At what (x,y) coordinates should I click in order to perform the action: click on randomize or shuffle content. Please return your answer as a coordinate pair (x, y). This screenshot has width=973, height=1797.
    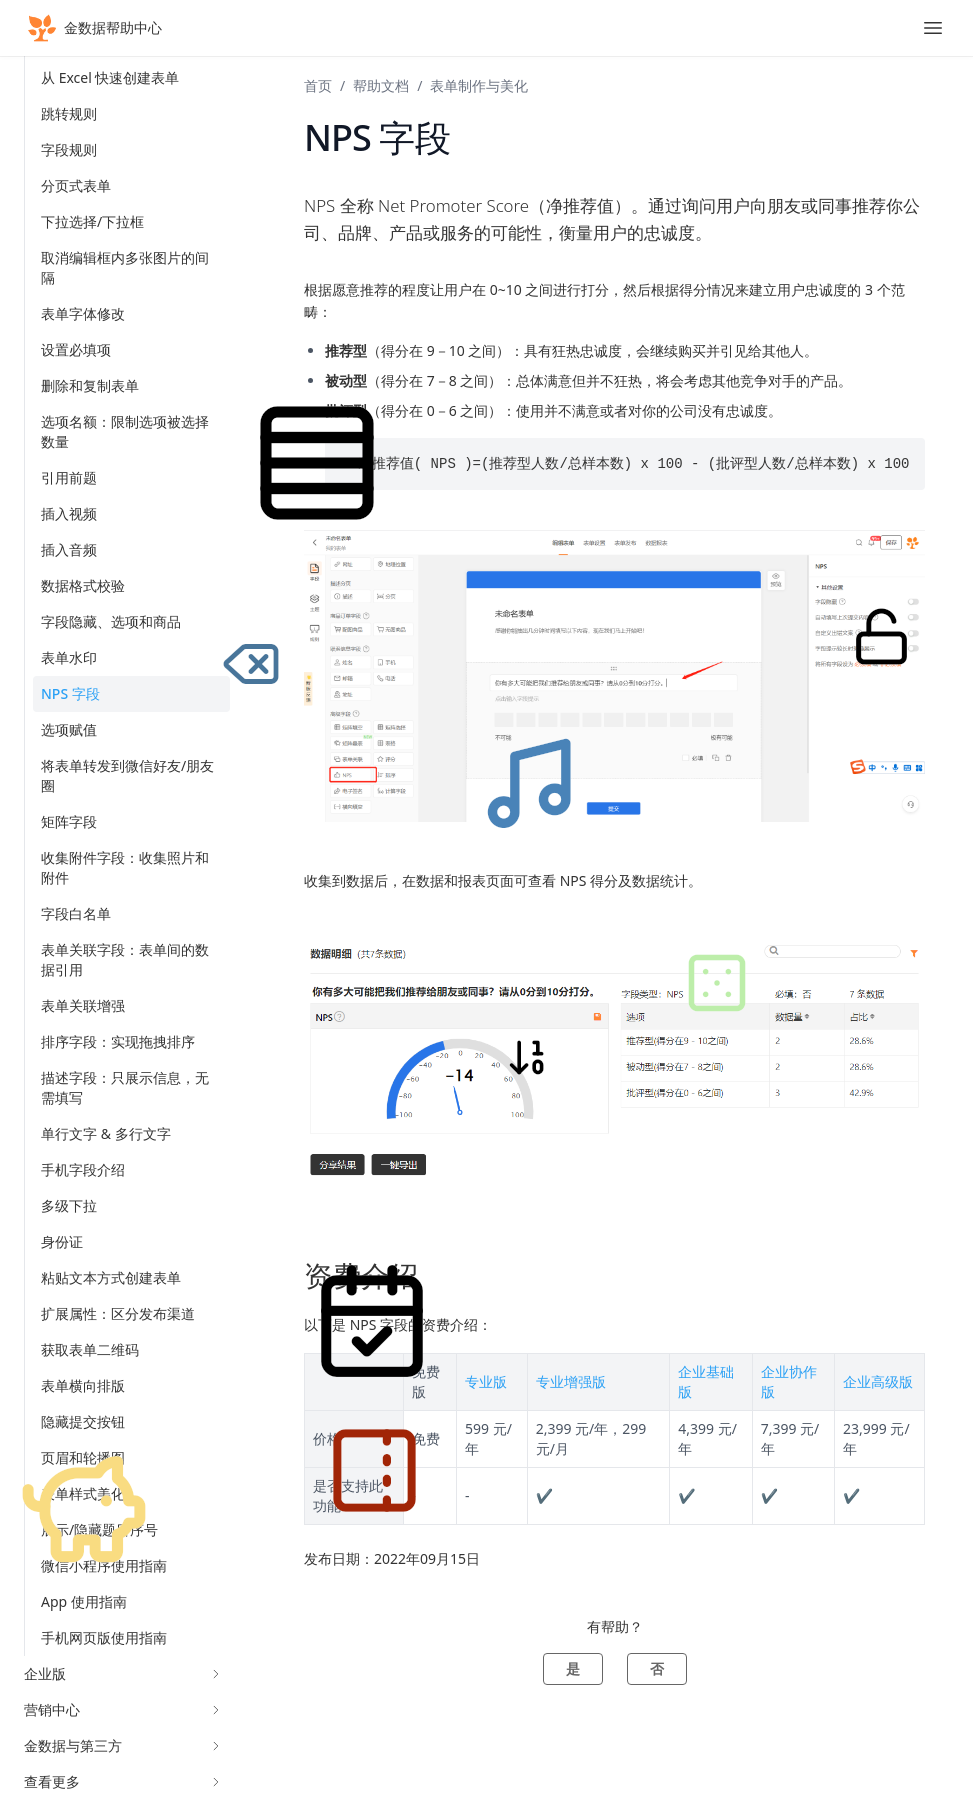
    Looking at the image, I should click on (717, 983).